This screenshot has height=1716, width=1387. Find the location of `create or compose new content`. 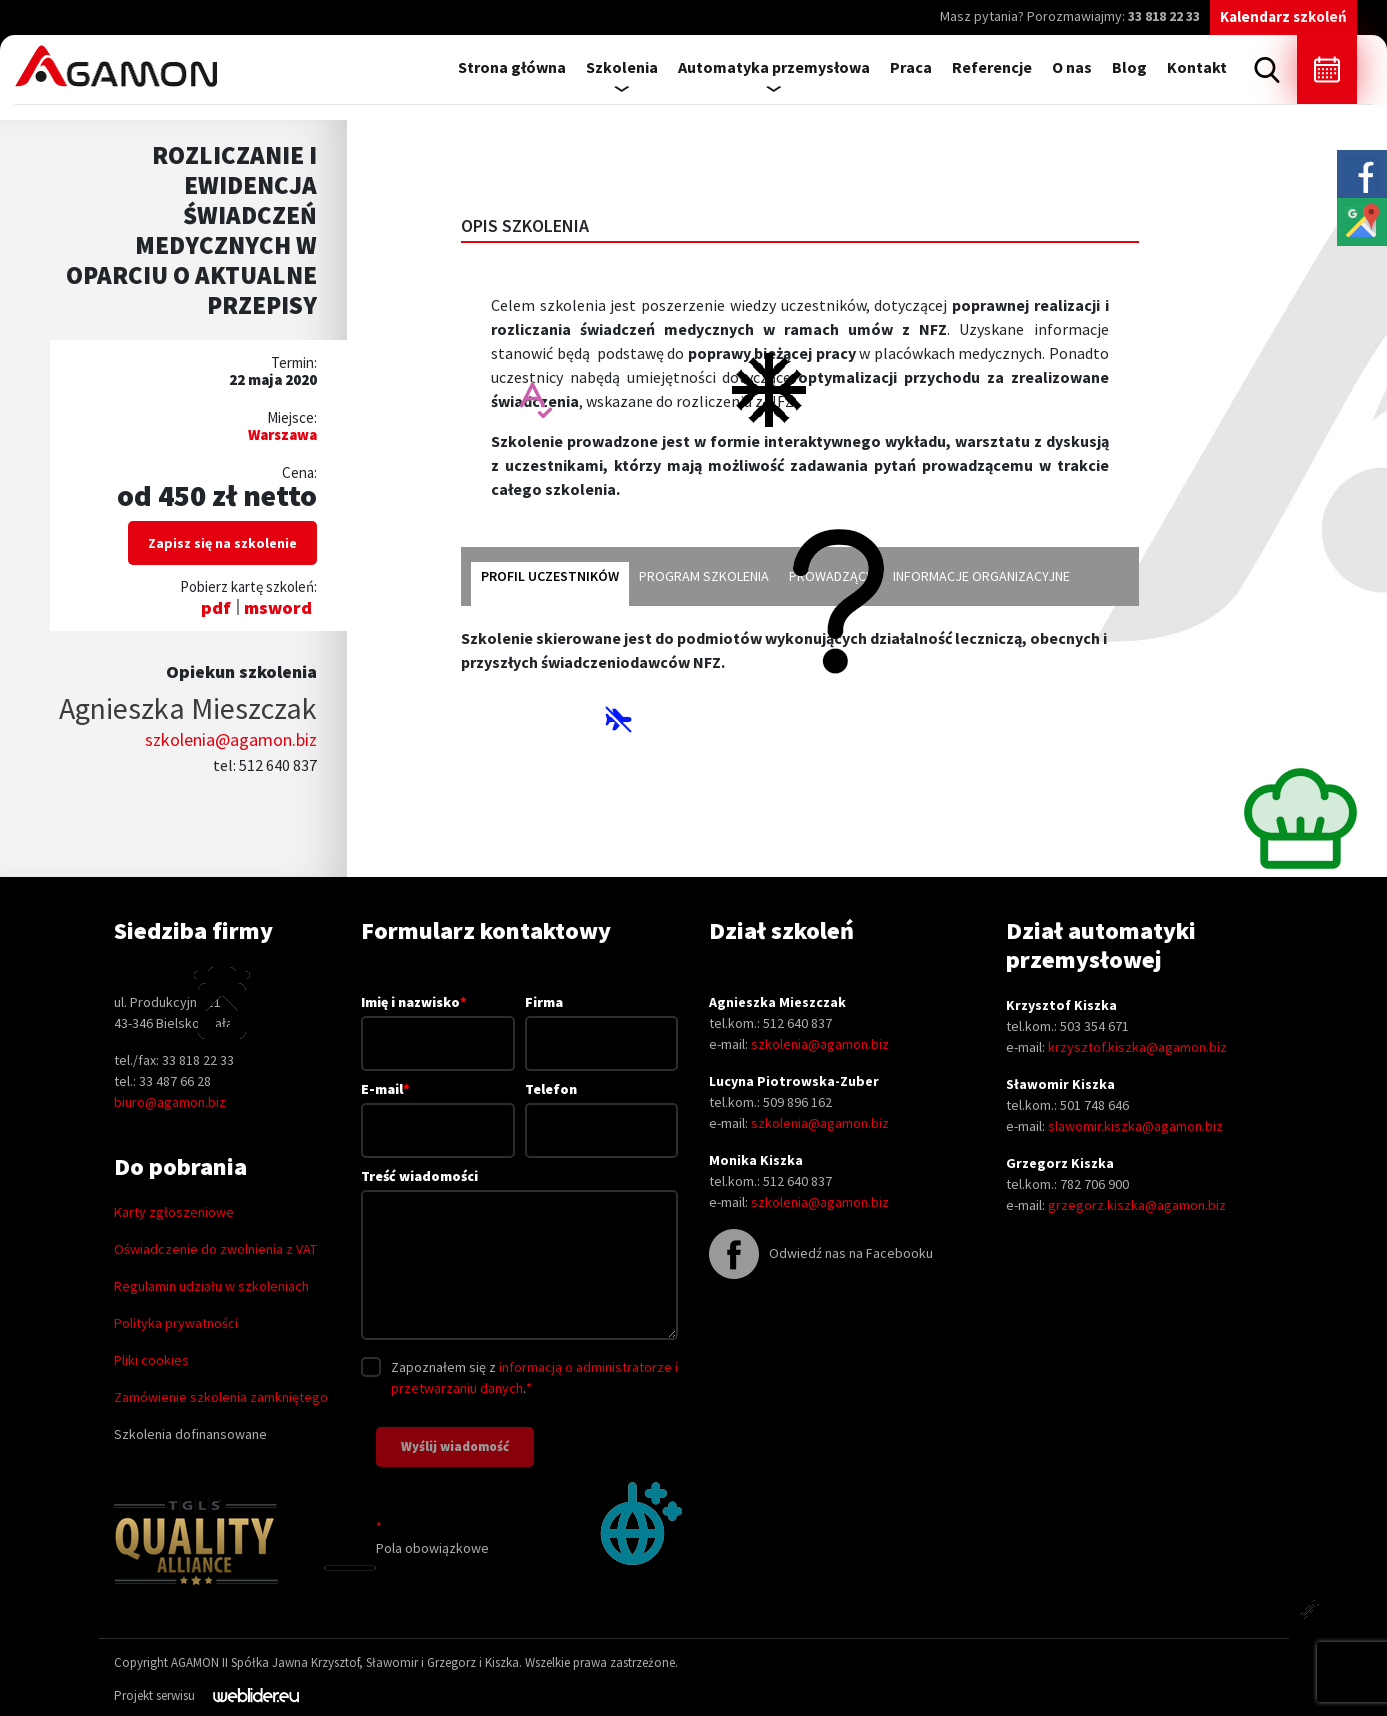

create or compose new content is located at coordinates (1309, 1609).